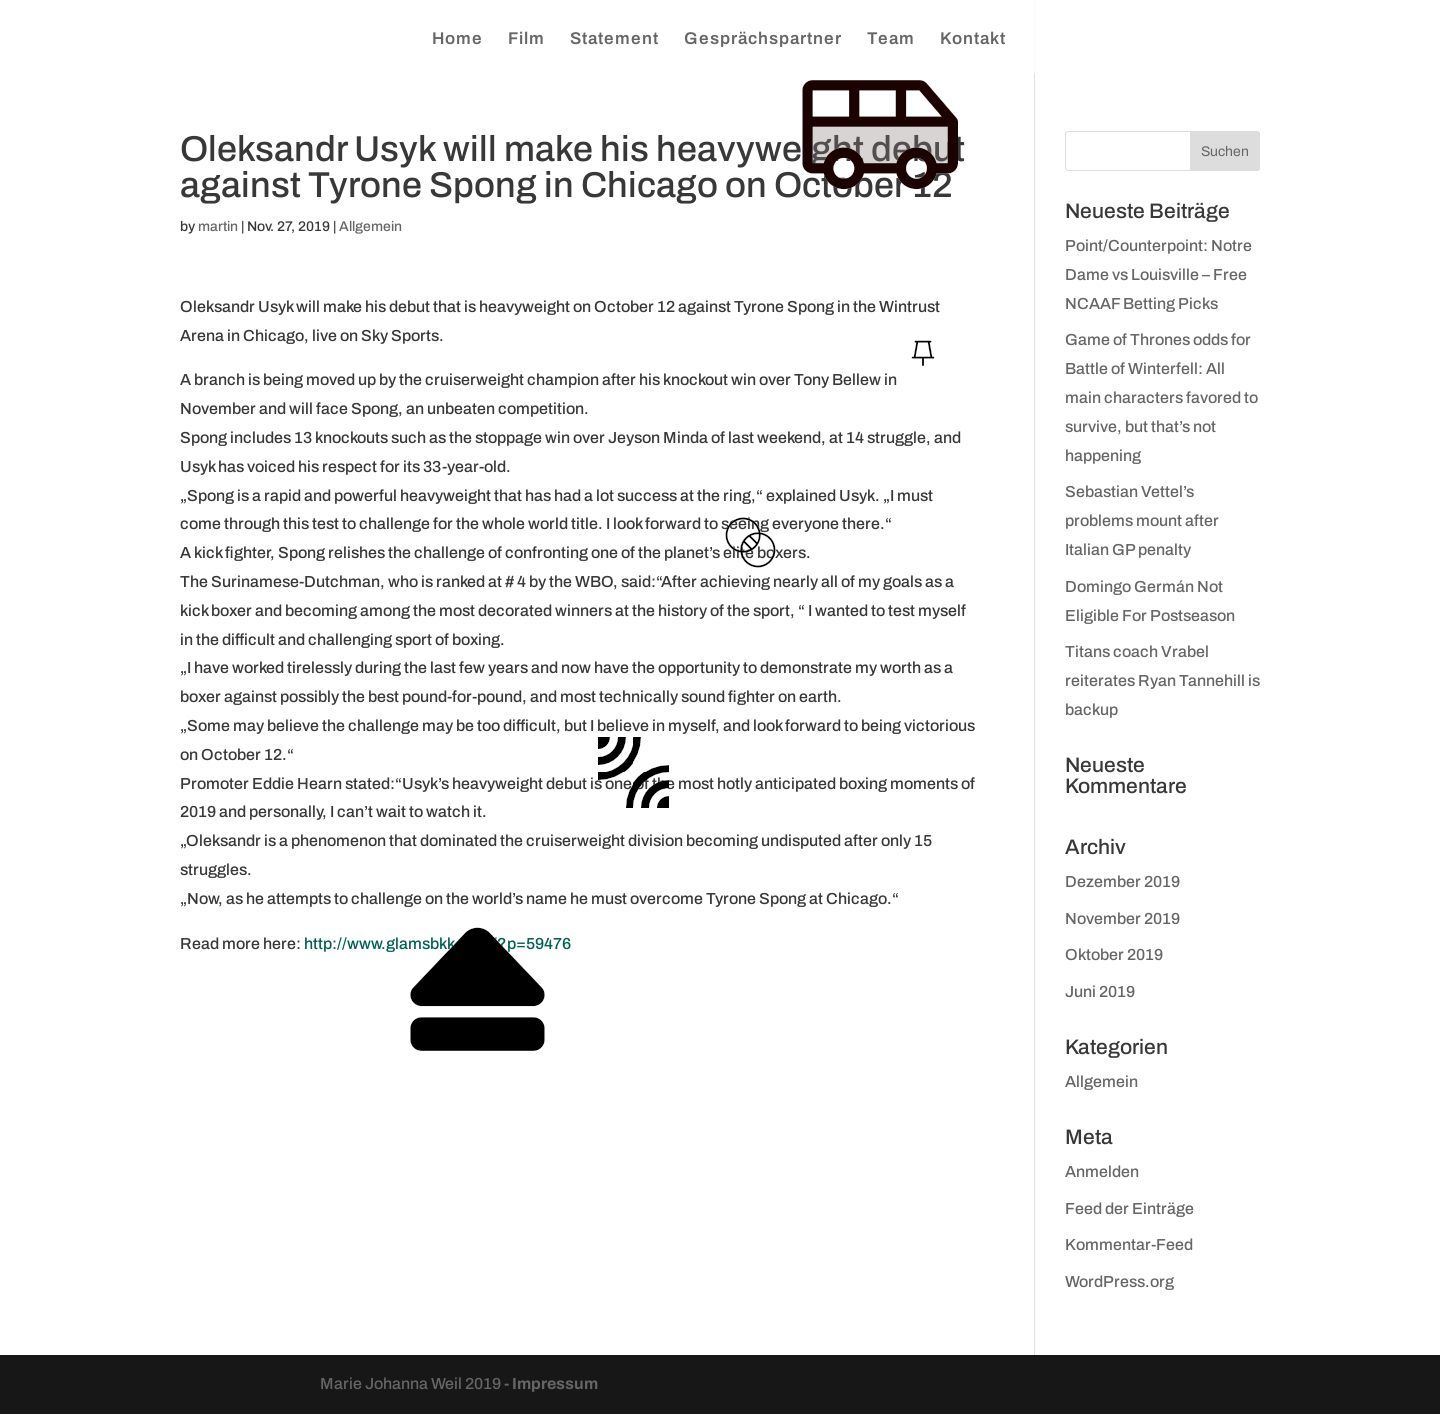  I want to click on pin an item to keep it visible, so click(923, 352).